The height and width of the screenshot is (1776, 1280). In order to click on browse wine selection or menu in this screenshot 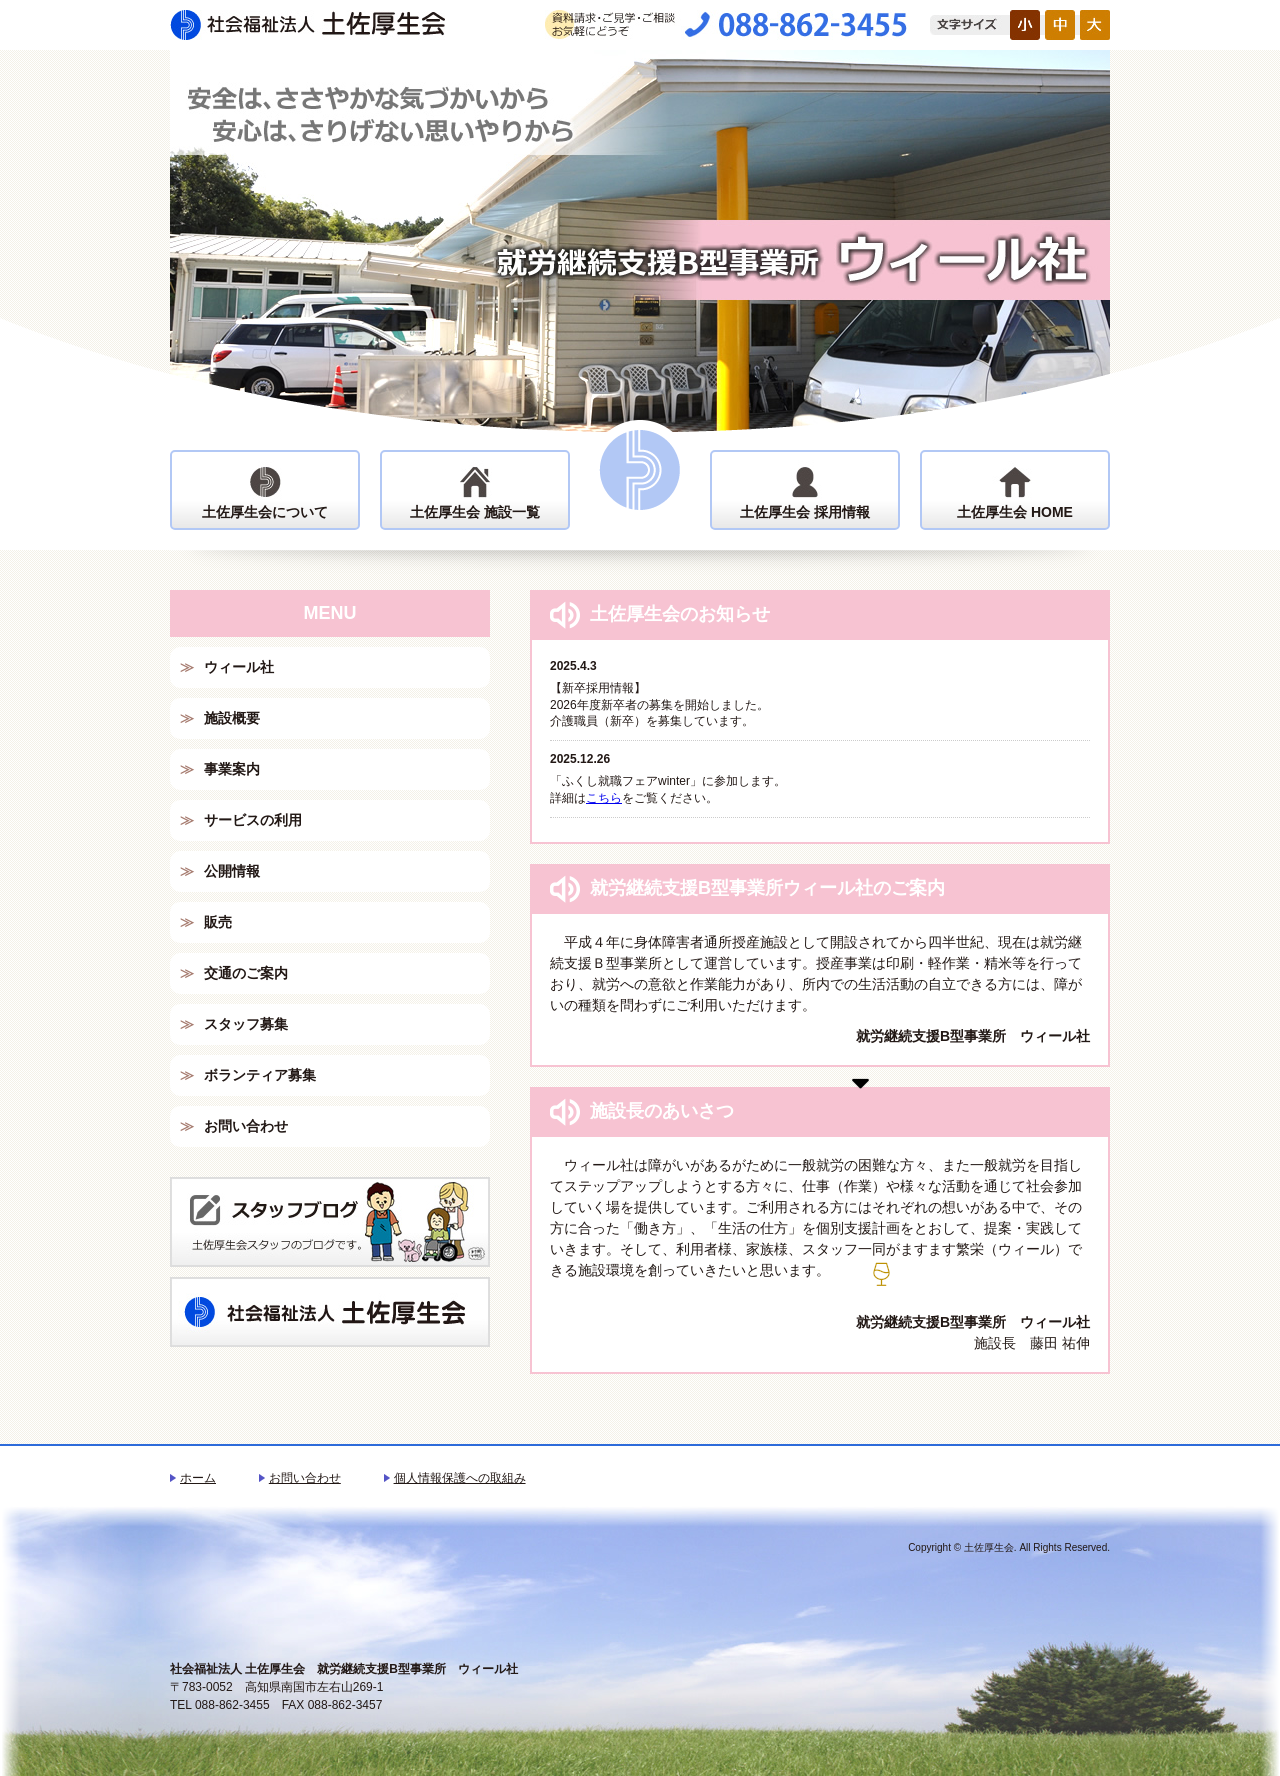, I will do `click(881, 1273)`.